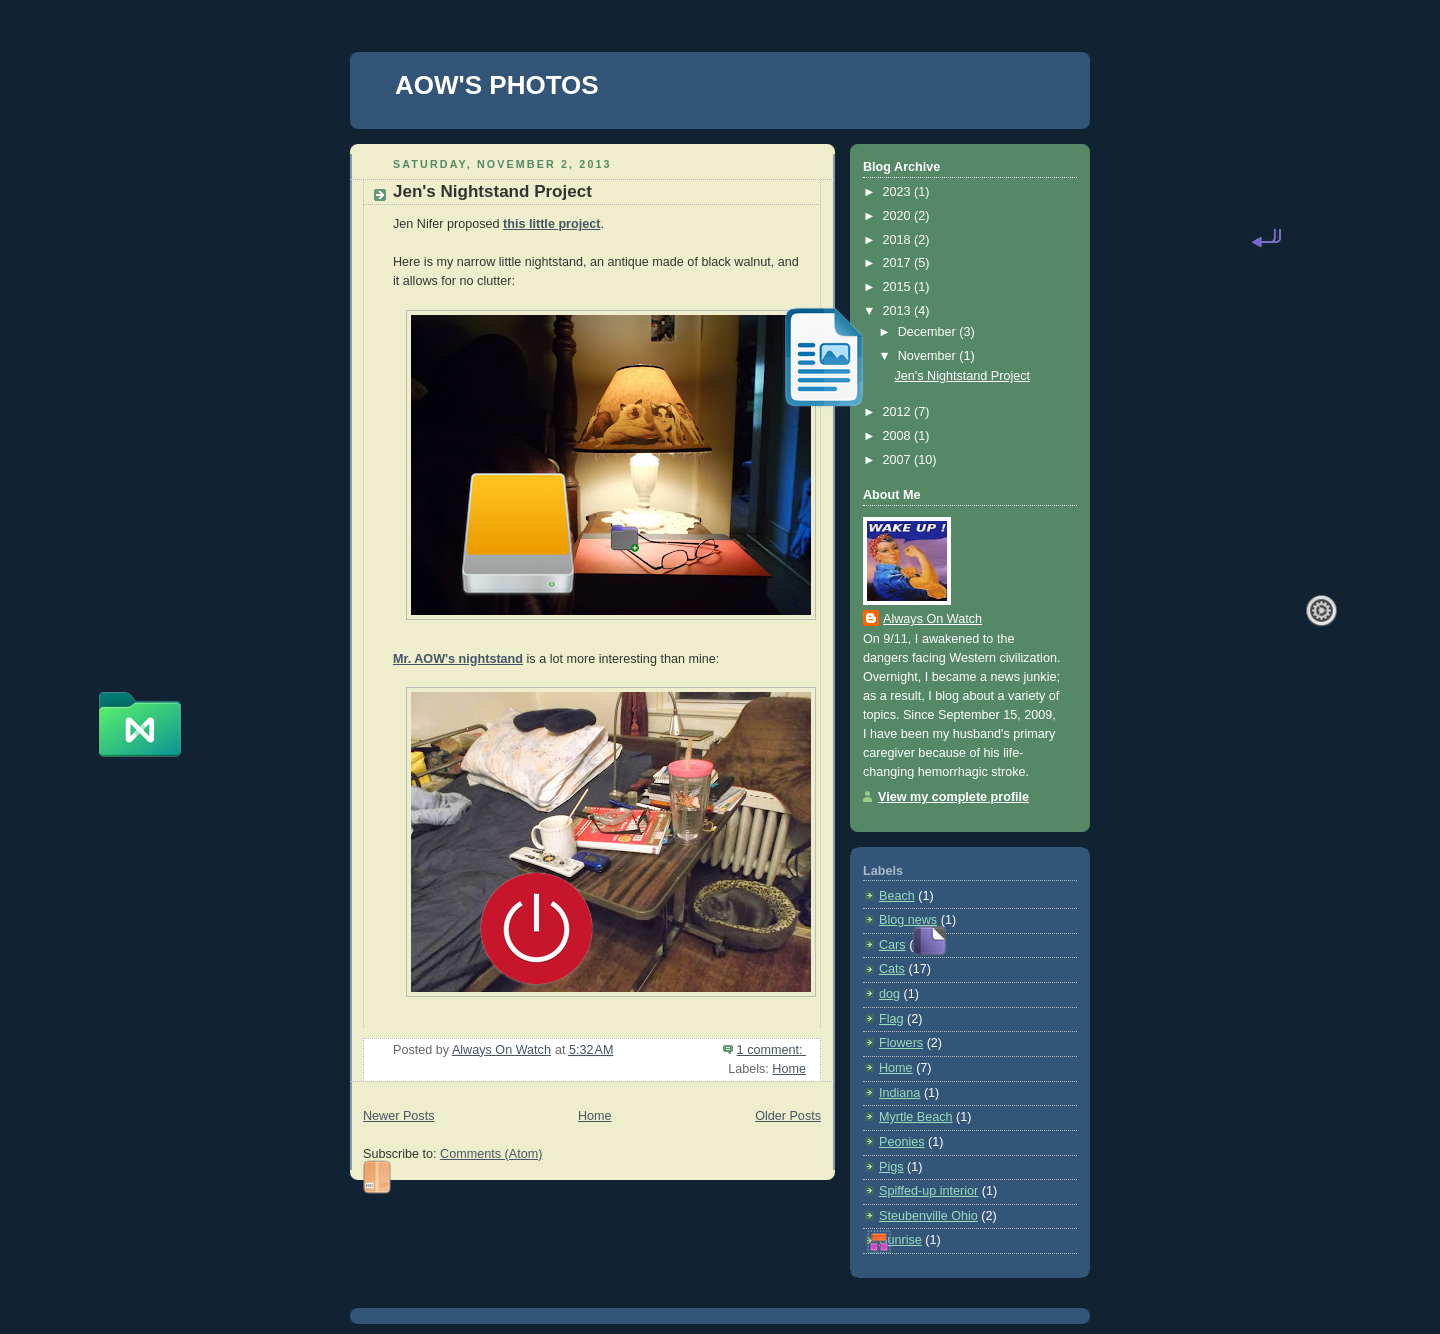  Describe the element at coordinates (377, 1177) in the screenshot. I see `install a new application or software package` at that location.